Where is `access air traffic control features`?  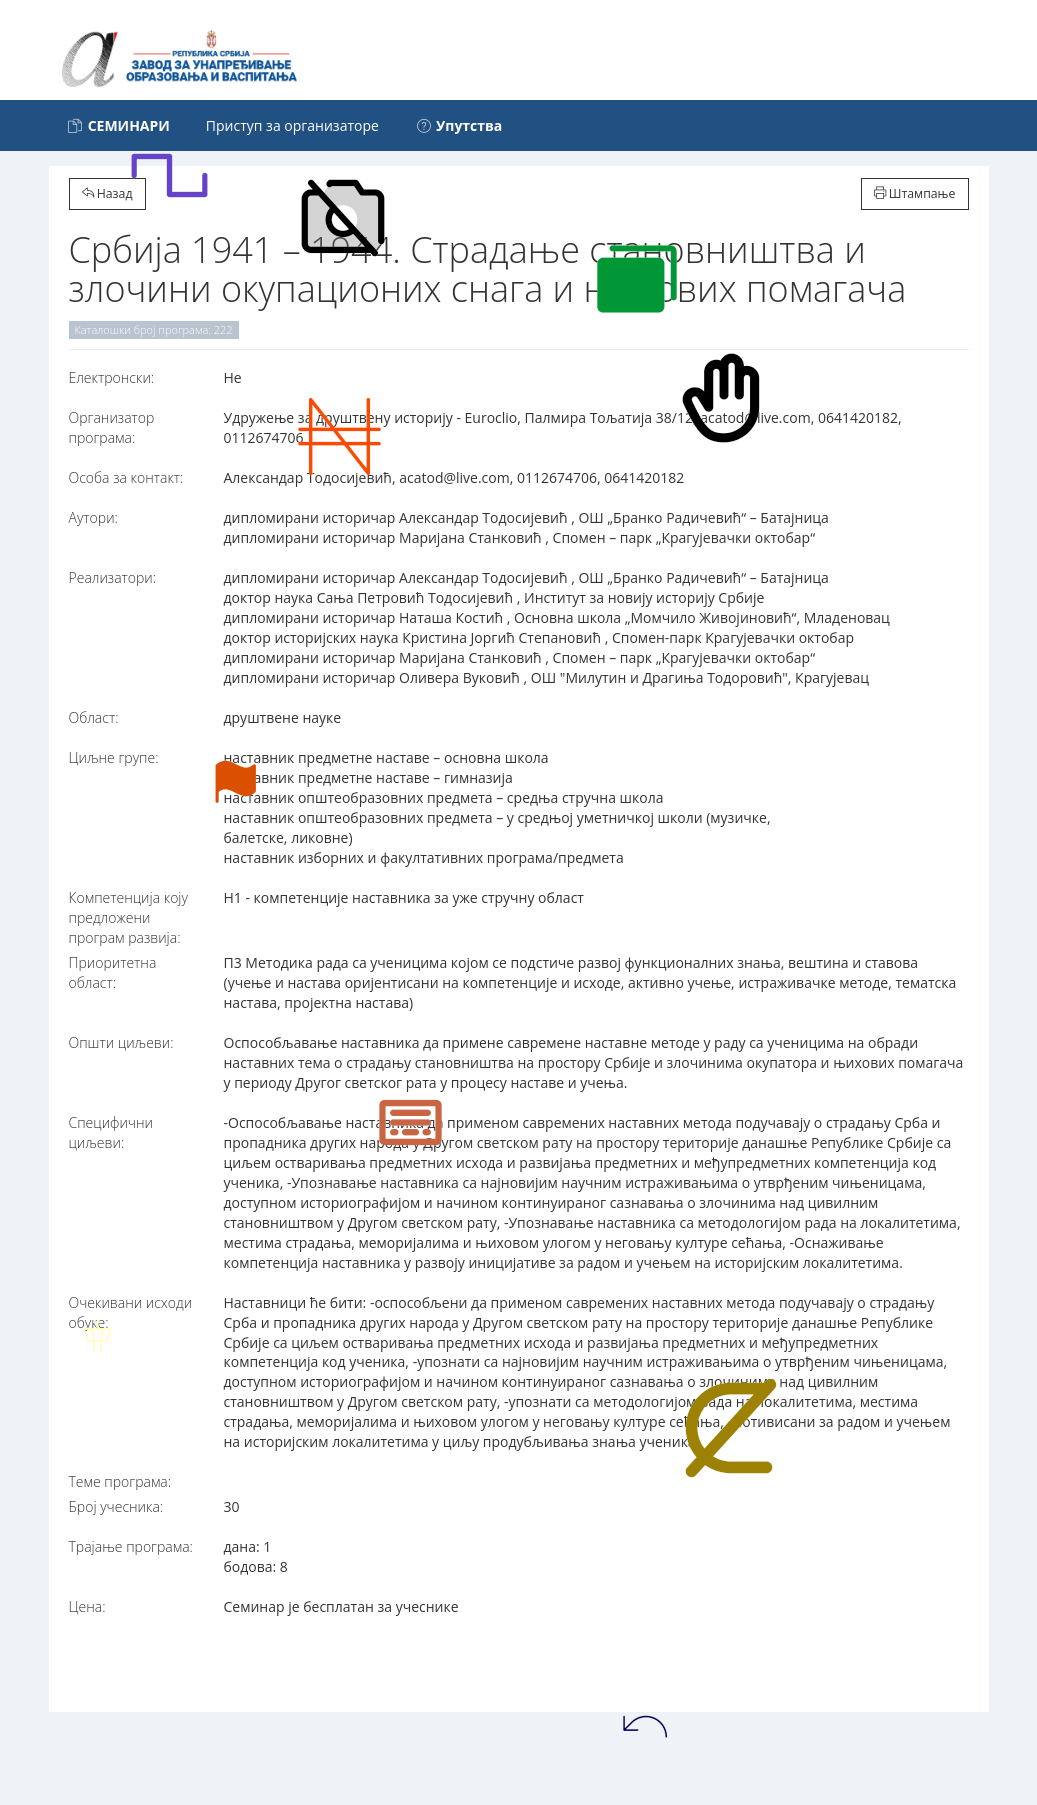 access air traffic control features is located at coordinates (97, 1336).